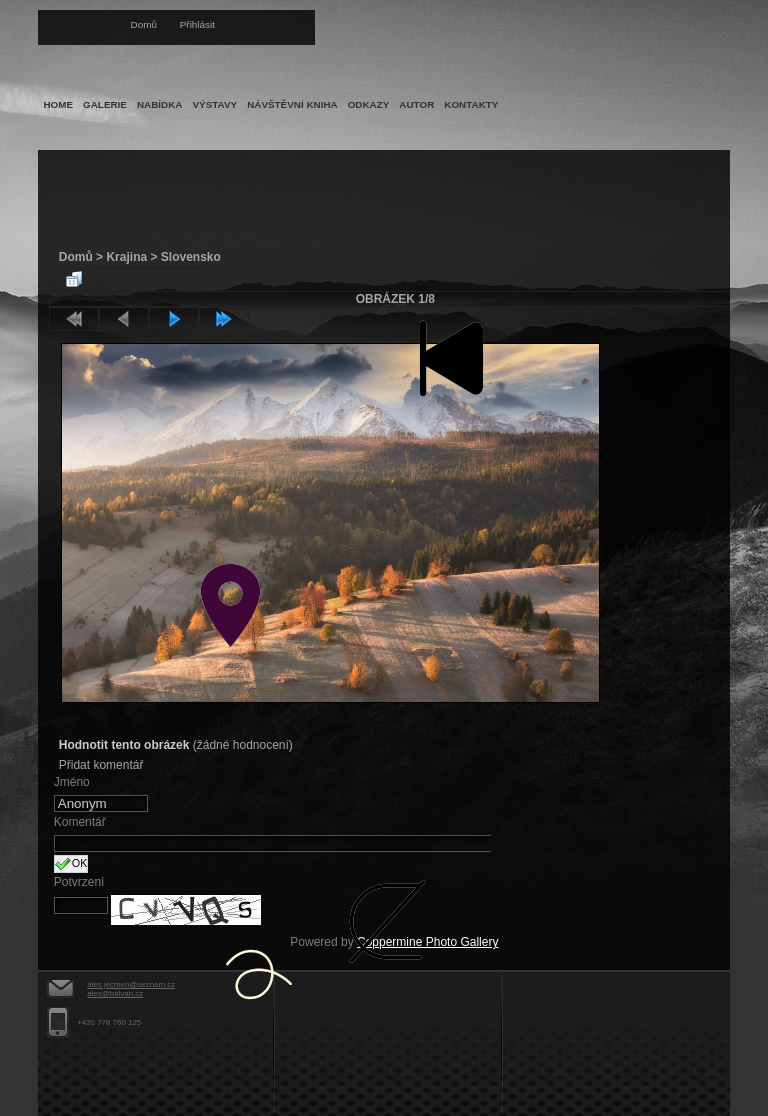 This screenshot has width=768, height=1116. I want to click on freehand drawing or sketch tool, so click(255, 974).